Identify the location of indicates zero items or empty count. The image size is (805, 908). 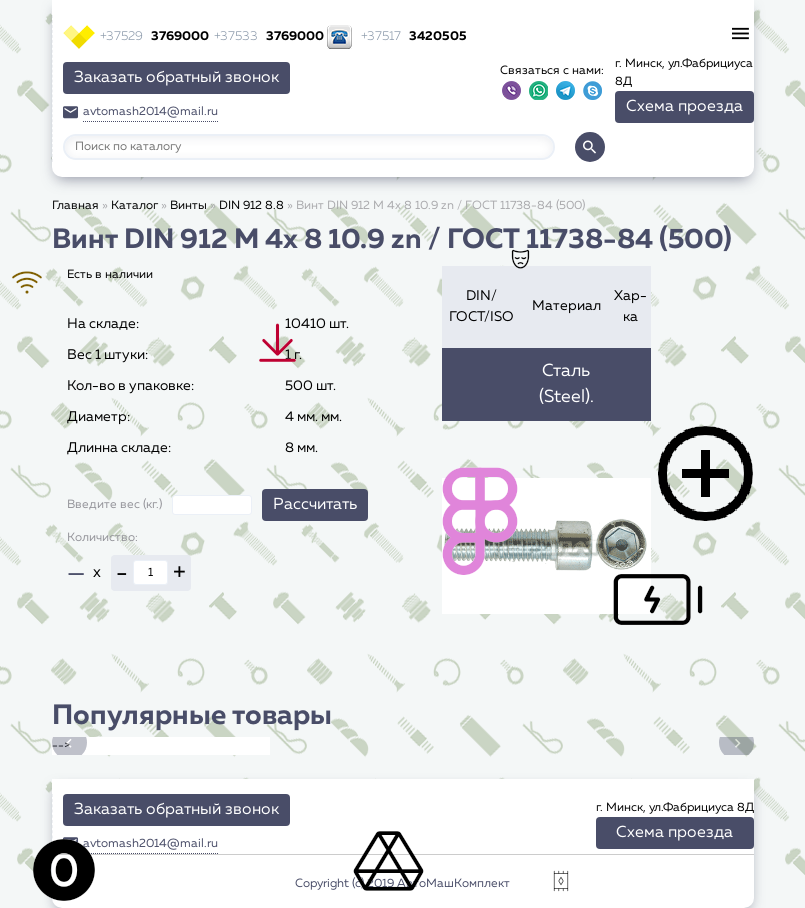
(64, 870).